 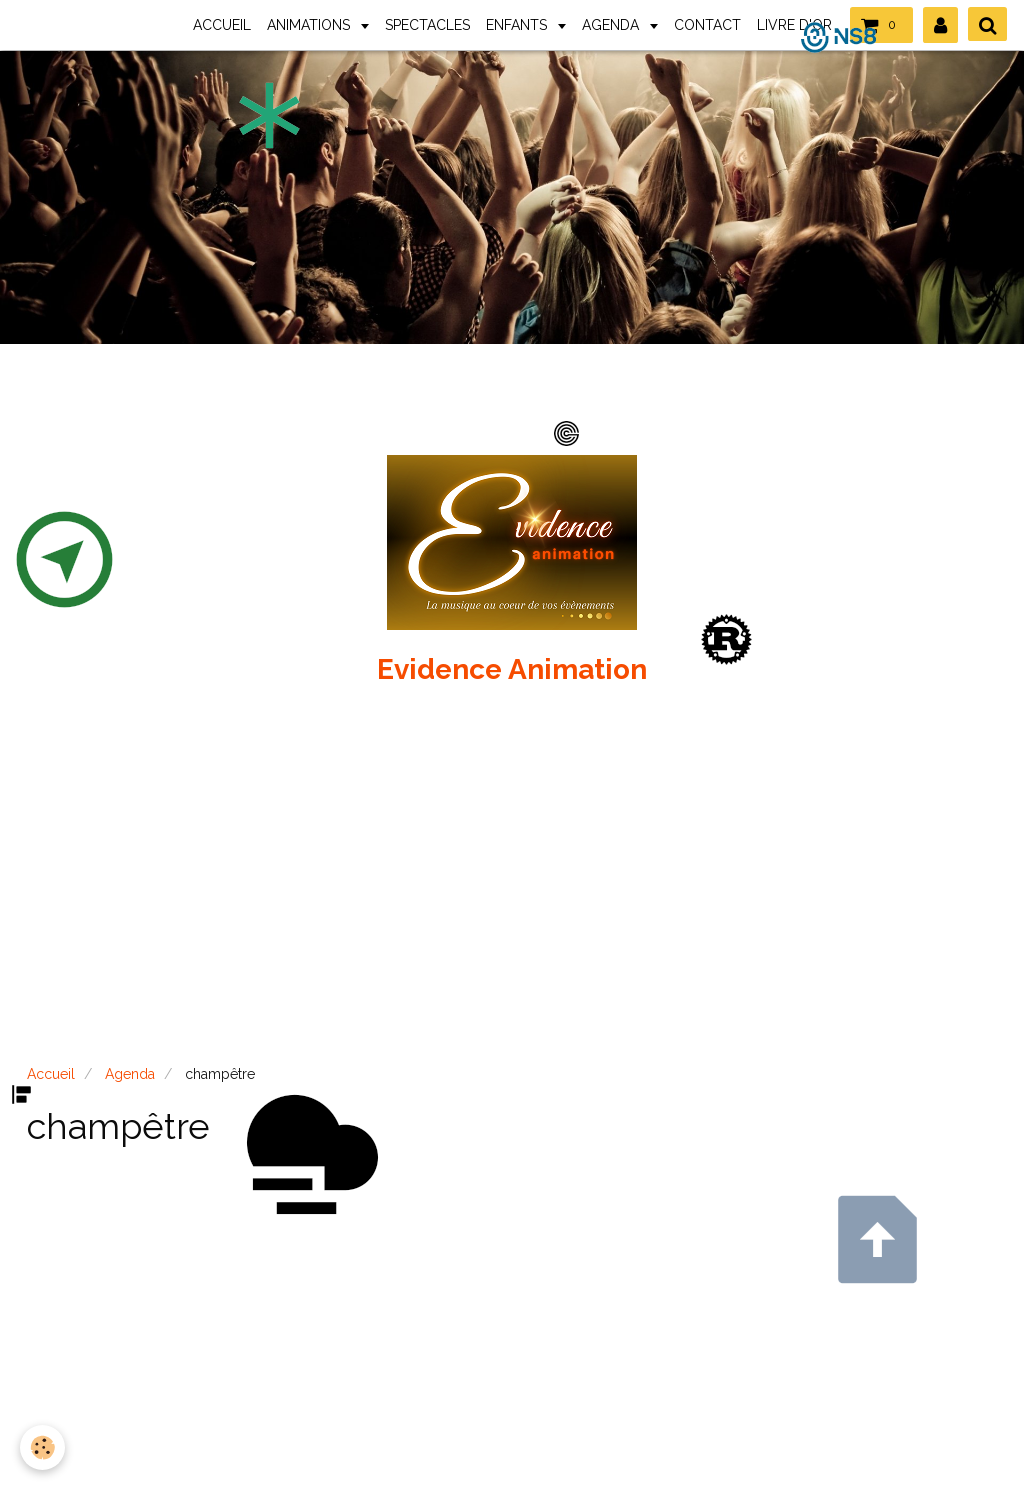 I want to click on indicates a required field in a form, so click(x=269, y=115).